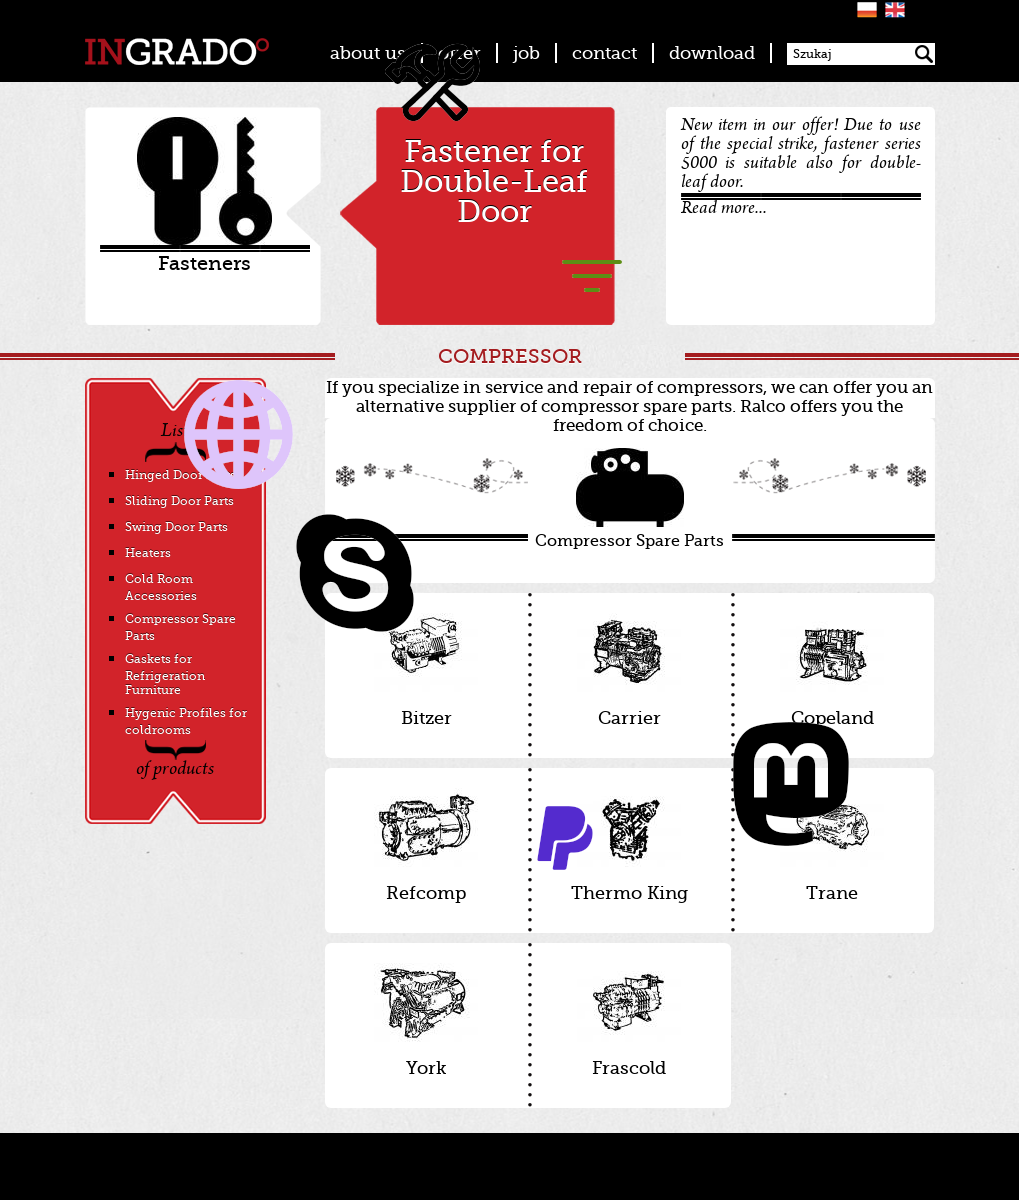  What do you see at coordinates (592, 276) in the screenshot?
I see `filter or sort content` at bounding box center [592, 276].